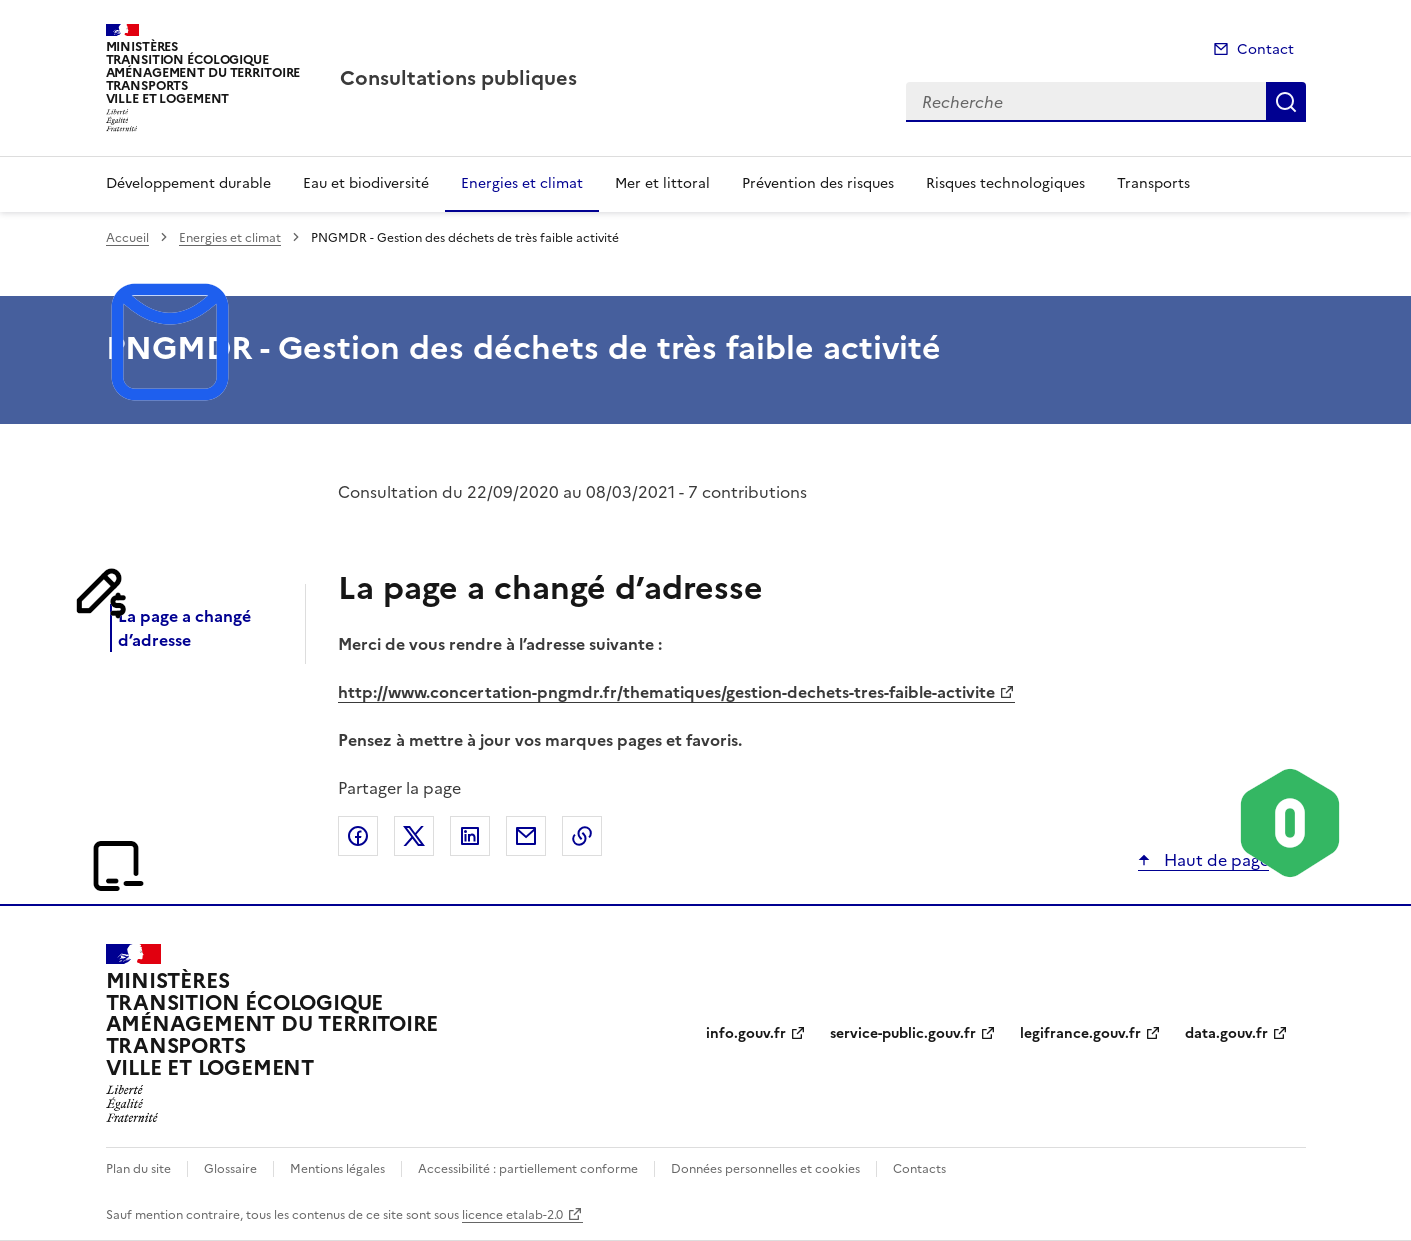  Describe the element at coordinates (170, 342) in the screenshot. I see `hang dry laundry care instruction` at that location.